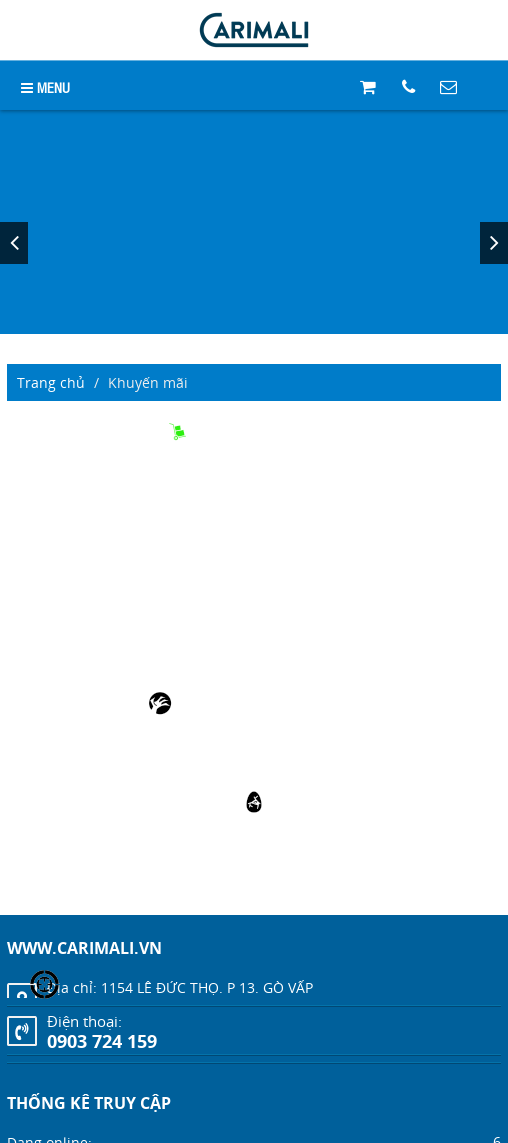 The image size is (508, 1143). Describe the element at coordinates (178, 431) in the screenshot. I see `view shipping or delivery options` at that location.